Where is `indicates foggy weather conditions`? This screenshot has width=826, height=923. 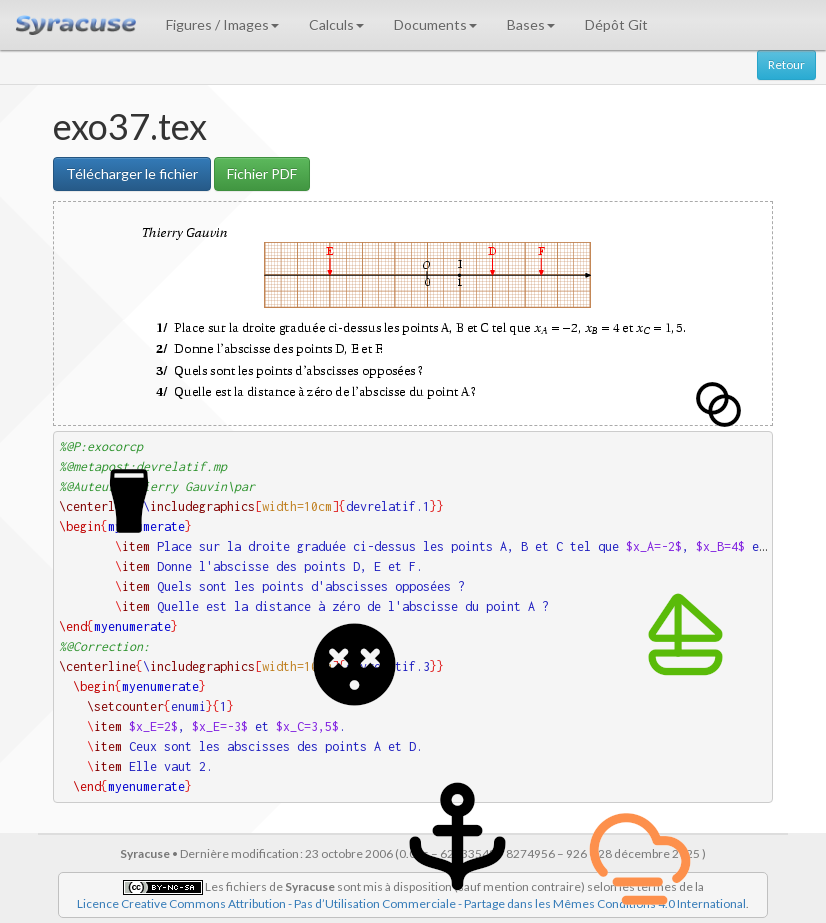
indicates foggy weather conditions is located at coordinates (640, 859).